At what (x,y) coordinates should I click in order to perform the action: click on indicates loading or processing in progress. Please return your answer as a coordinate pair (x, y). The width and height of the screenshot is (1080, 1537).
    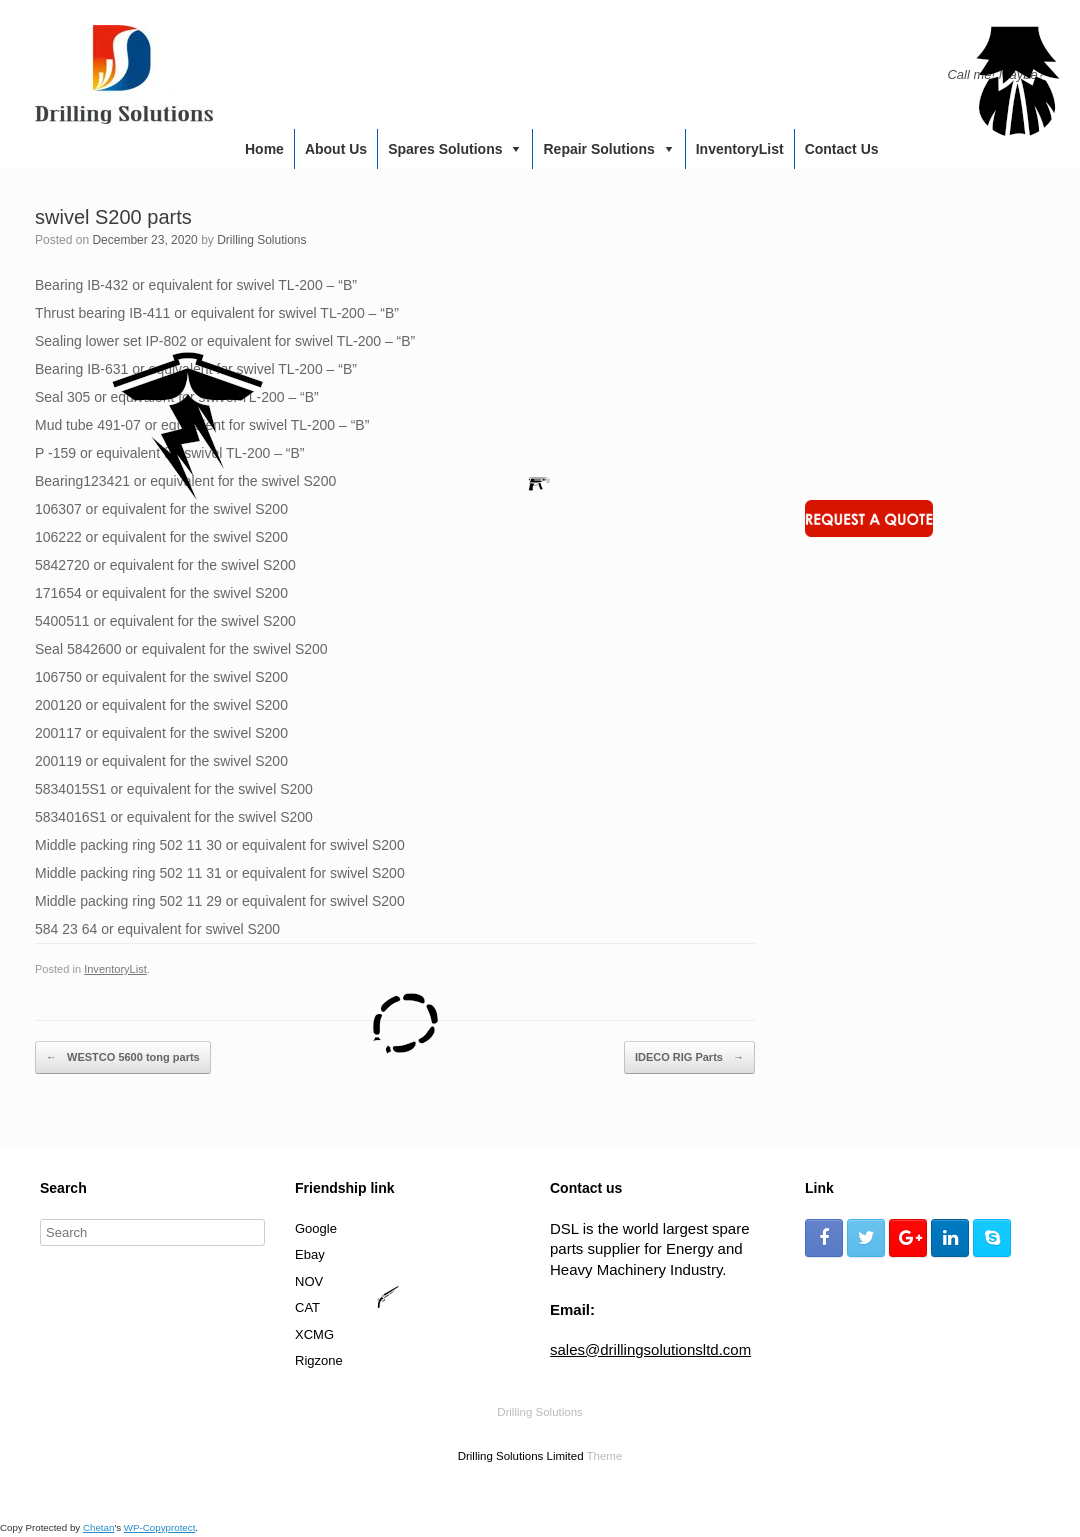
    Looking at the image, I should click on (405, 1023).